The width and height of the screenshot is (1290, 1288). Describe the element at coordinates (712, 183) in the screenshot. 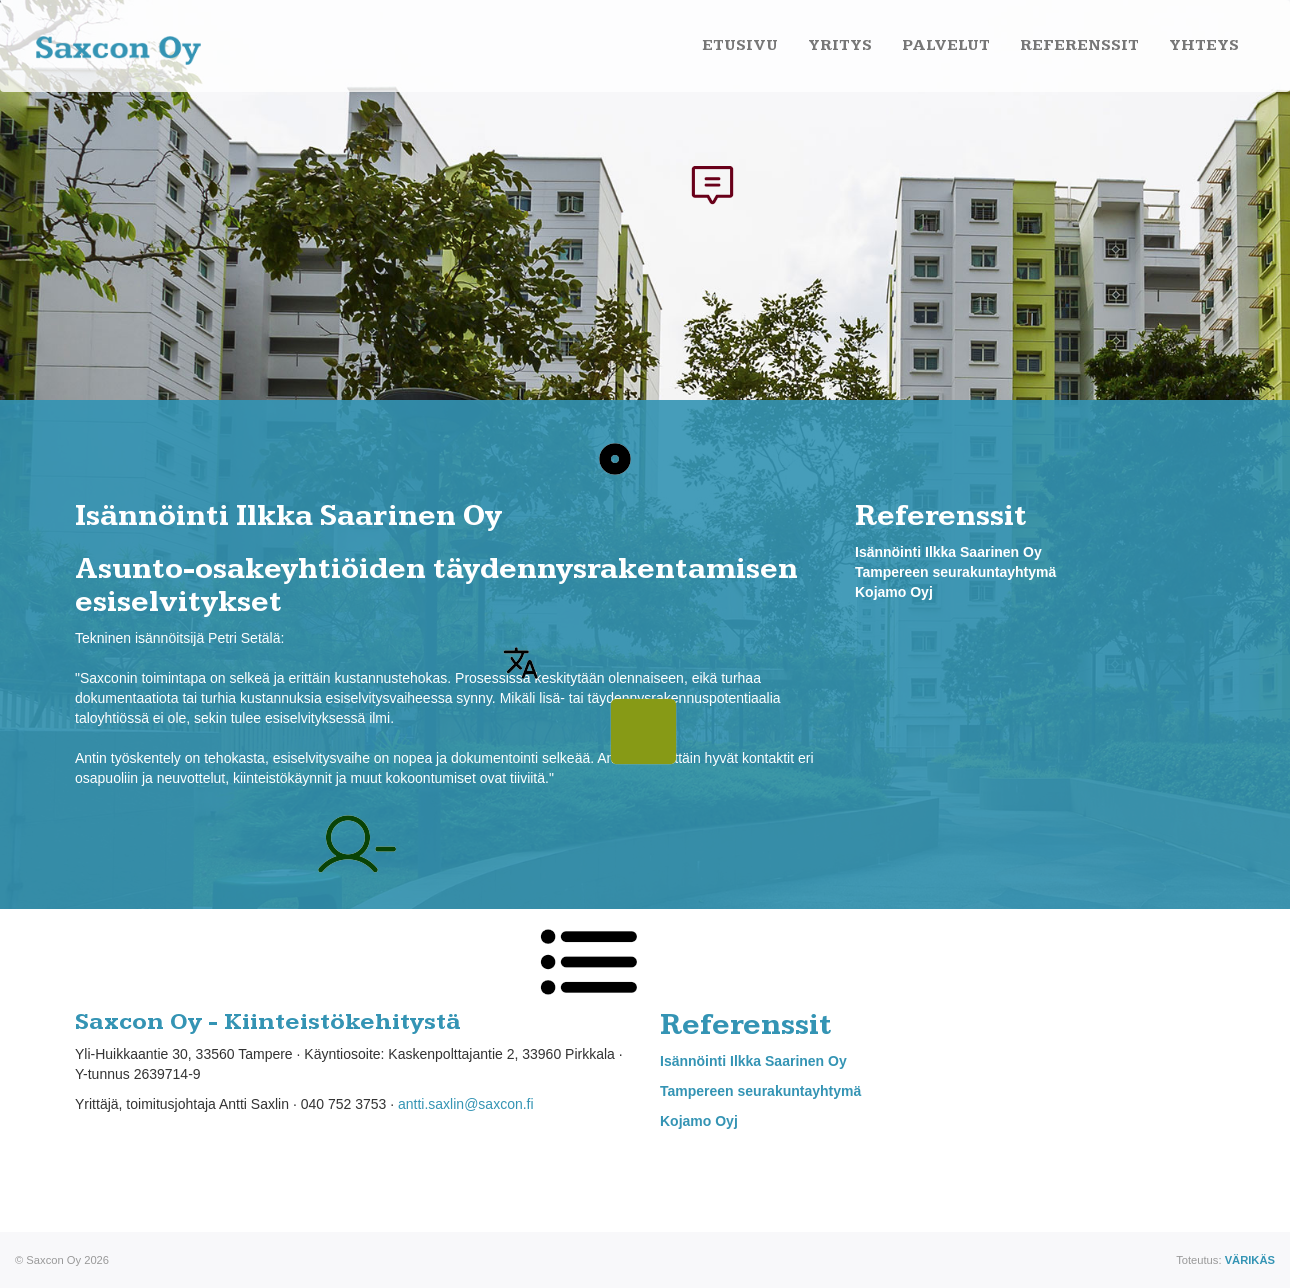

I see `open chat or messaging` at that location.